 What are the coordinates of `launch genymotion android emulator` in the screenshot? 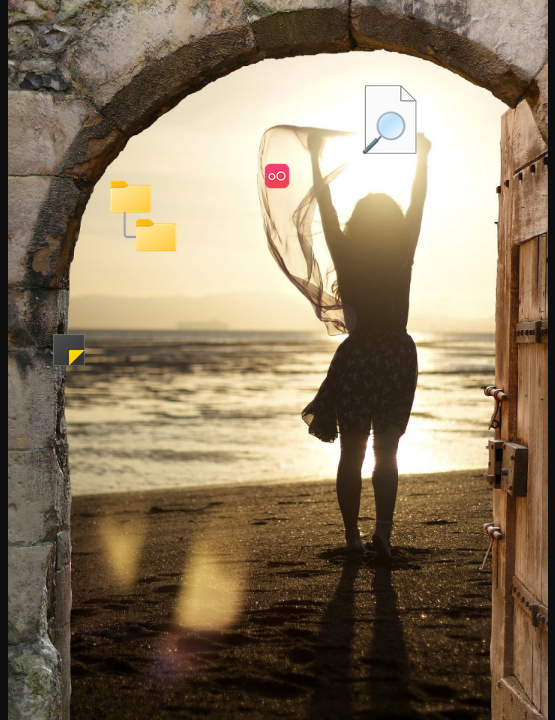 It's located at (277, 176).